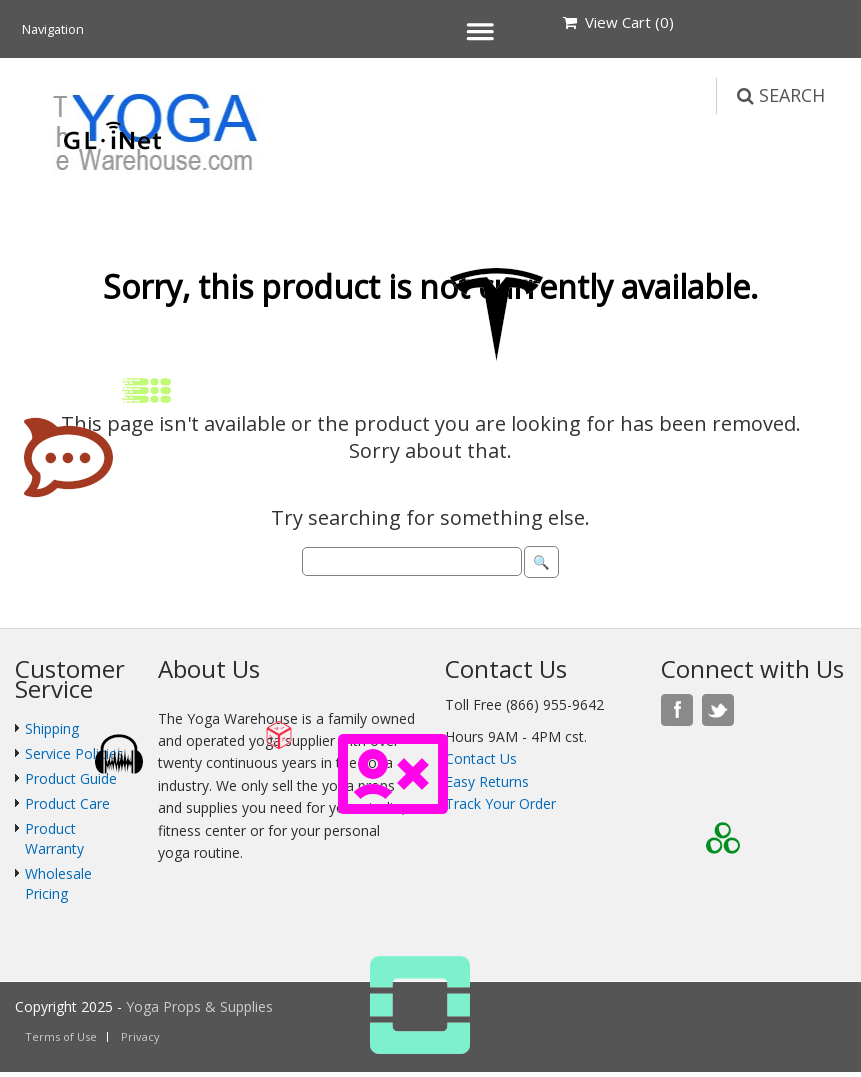 Image resolution: width=861 pixels, height=1077 pixels. I want to click on modin library logo, so click(146, 390).